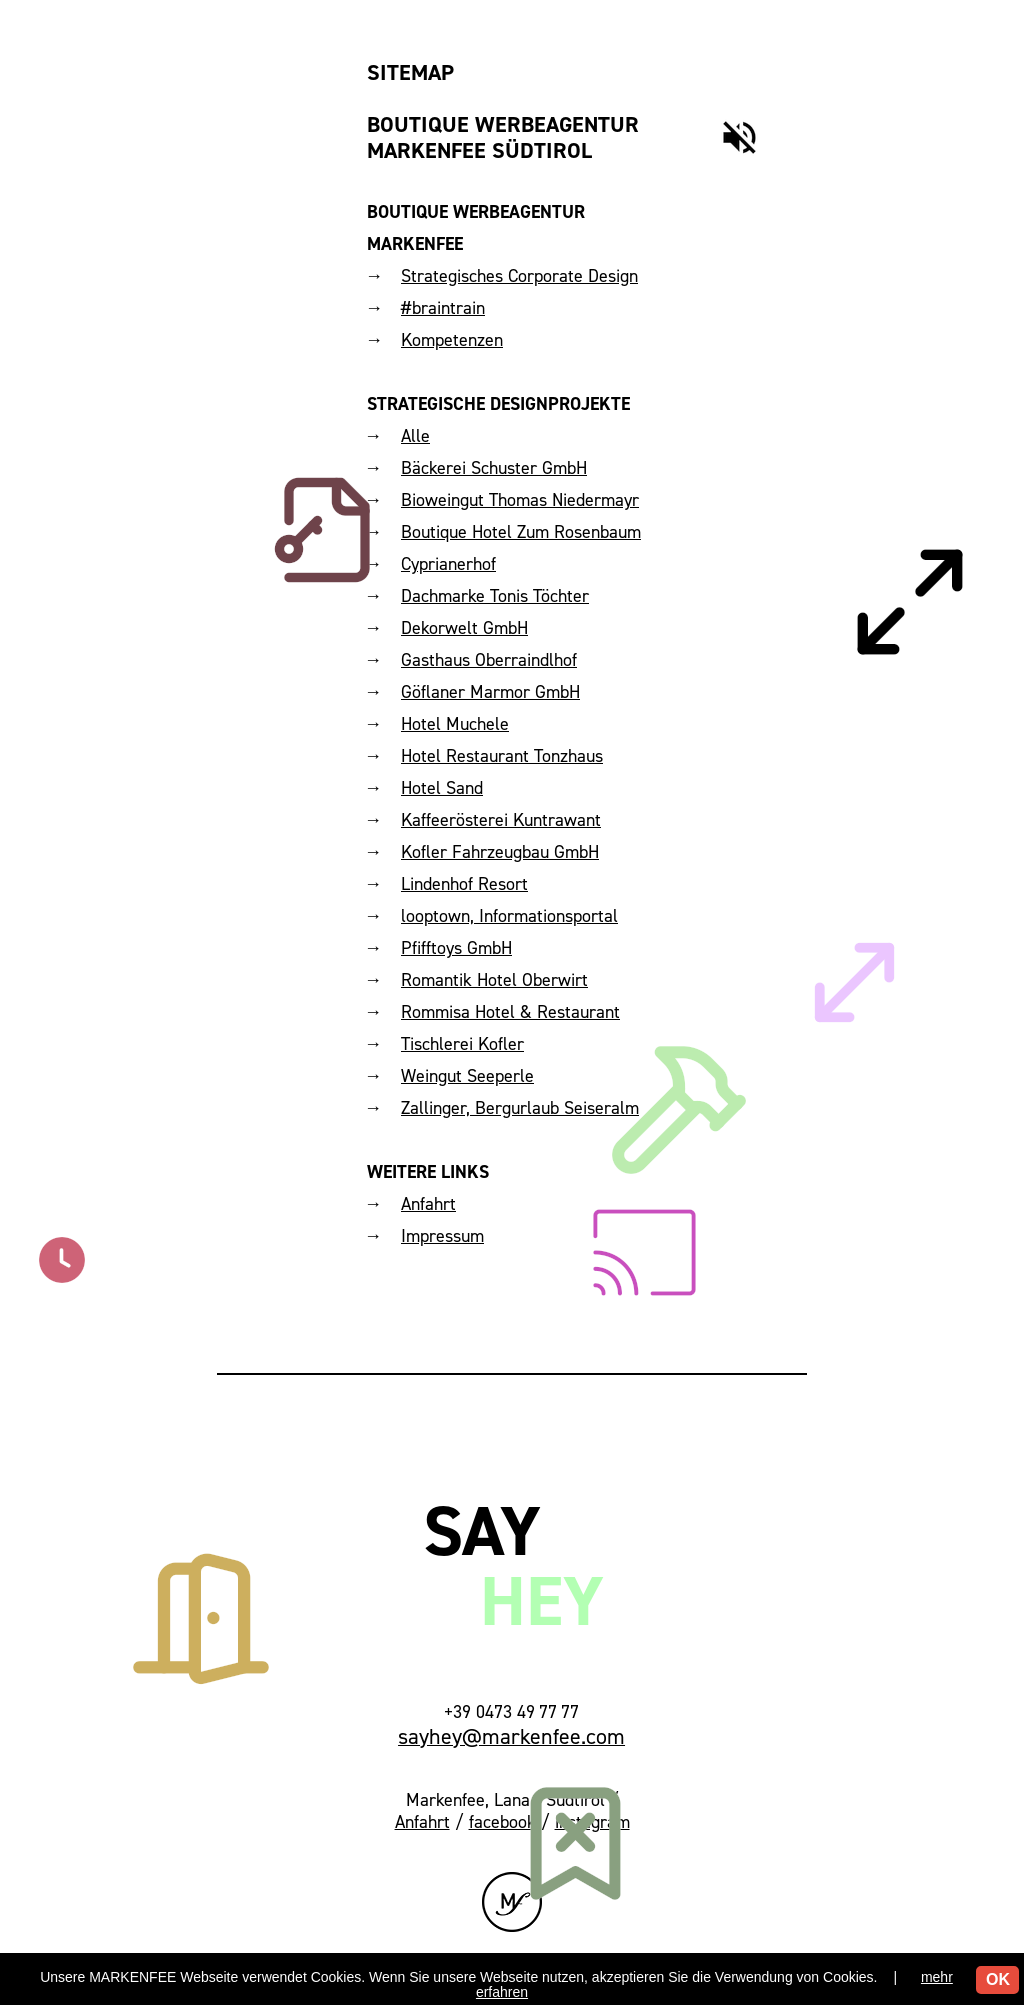  What do you see at coordinates (201, 1618) in the screenshot?
I see `log out or exit the application` at bounding box center [201, 1618].